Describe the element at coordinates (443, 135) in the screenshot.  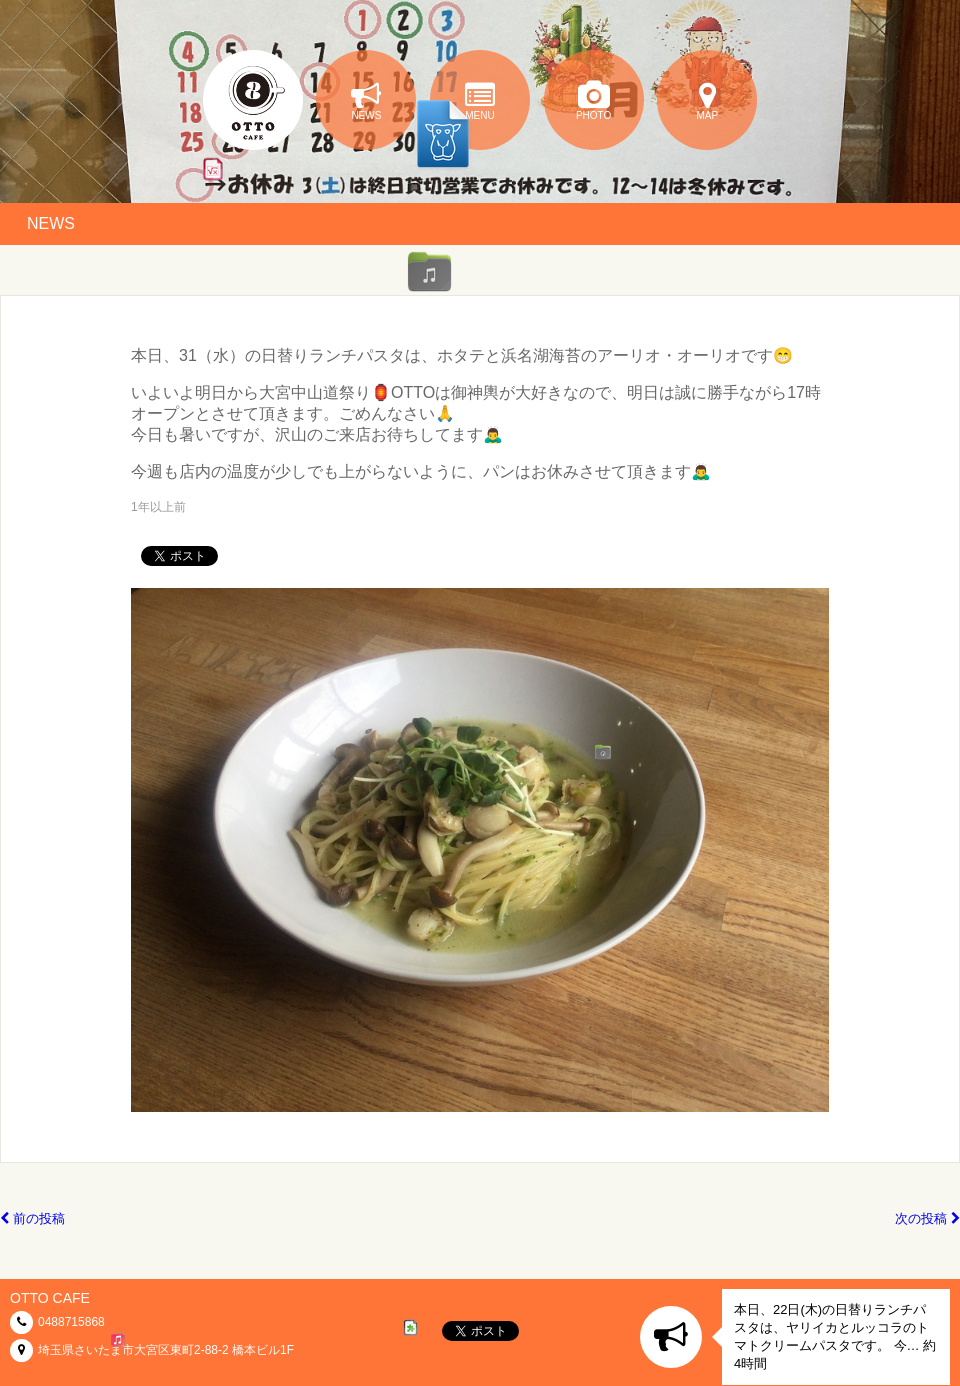
I see `a perl script or programming file` at that location.